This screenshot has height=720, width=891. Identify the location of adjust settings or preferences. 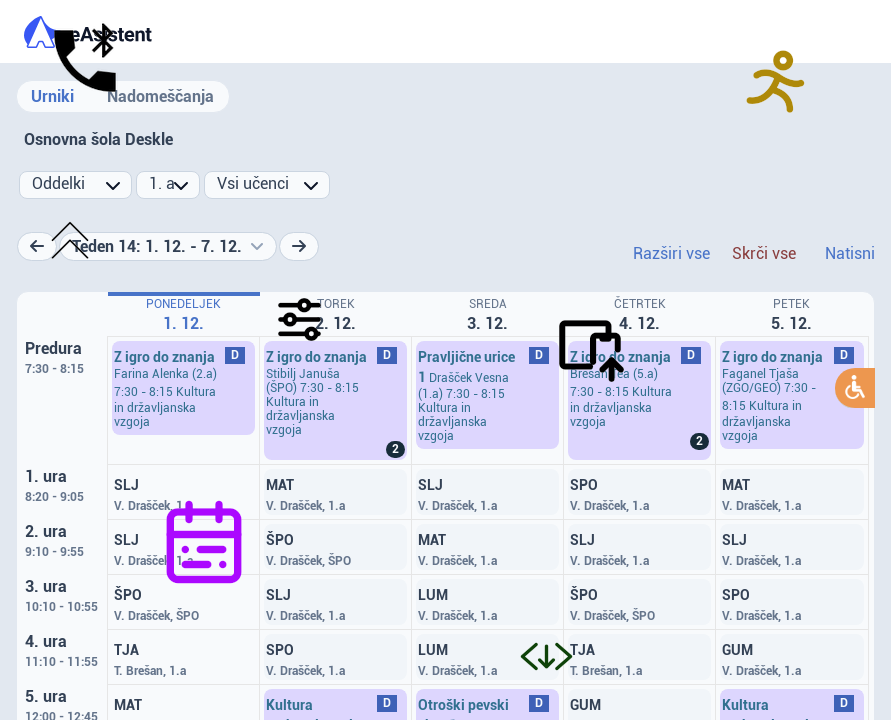
(299, 319).